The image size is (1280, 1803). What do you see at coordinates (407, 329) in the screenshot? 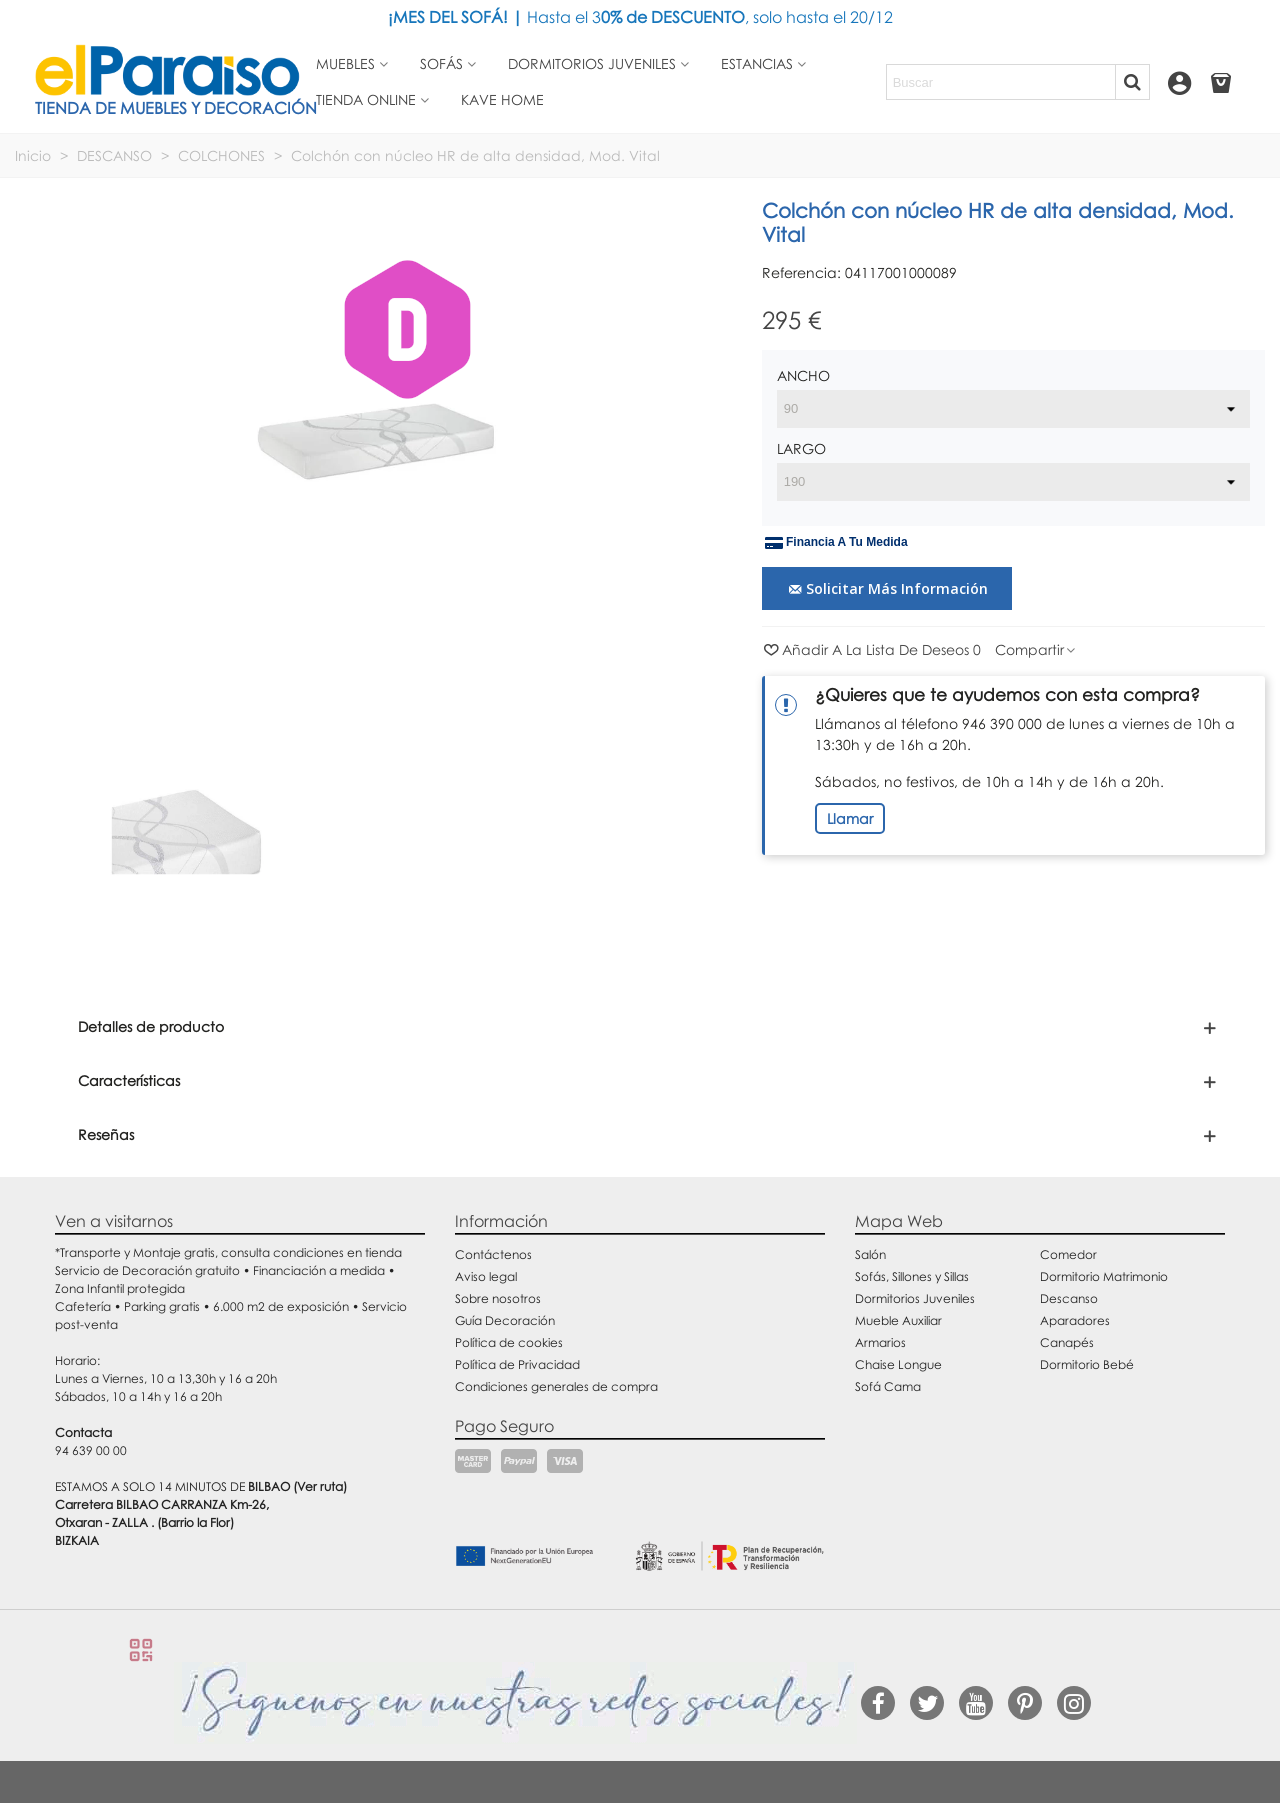
I see `indicates a "D" grade or rating level` at bounding box center [407, 329].